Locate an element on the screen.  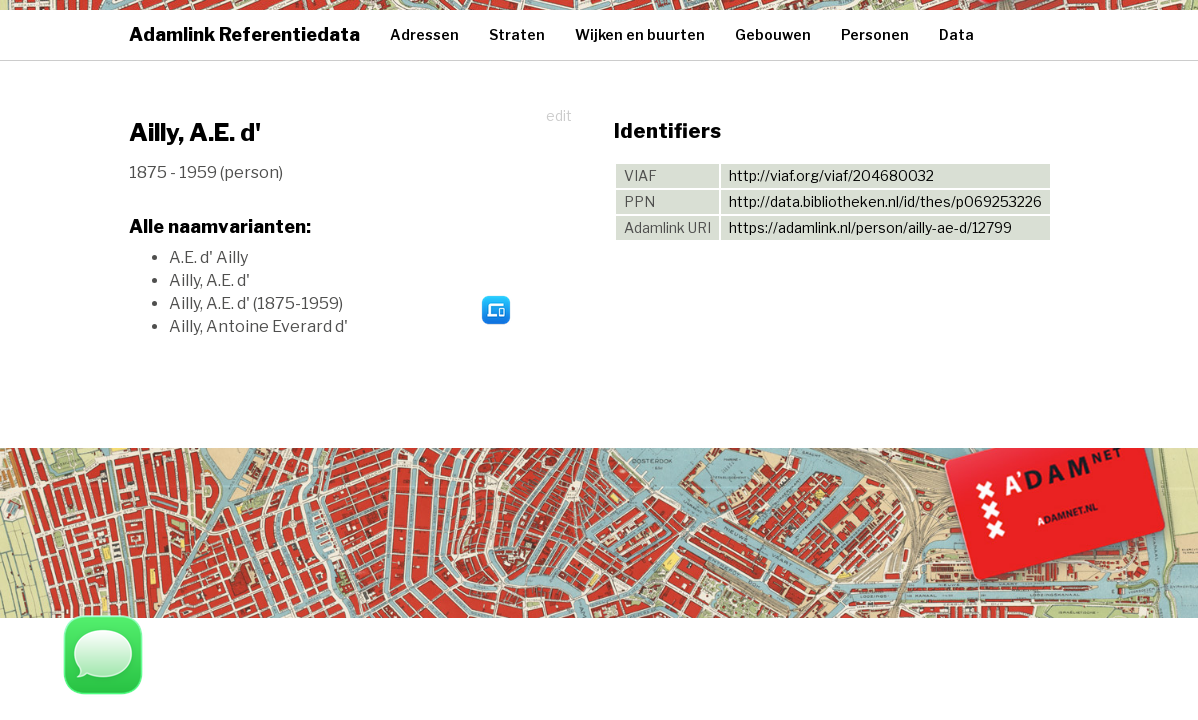
open polari IRC chat application is located at coordinates (103, 655).